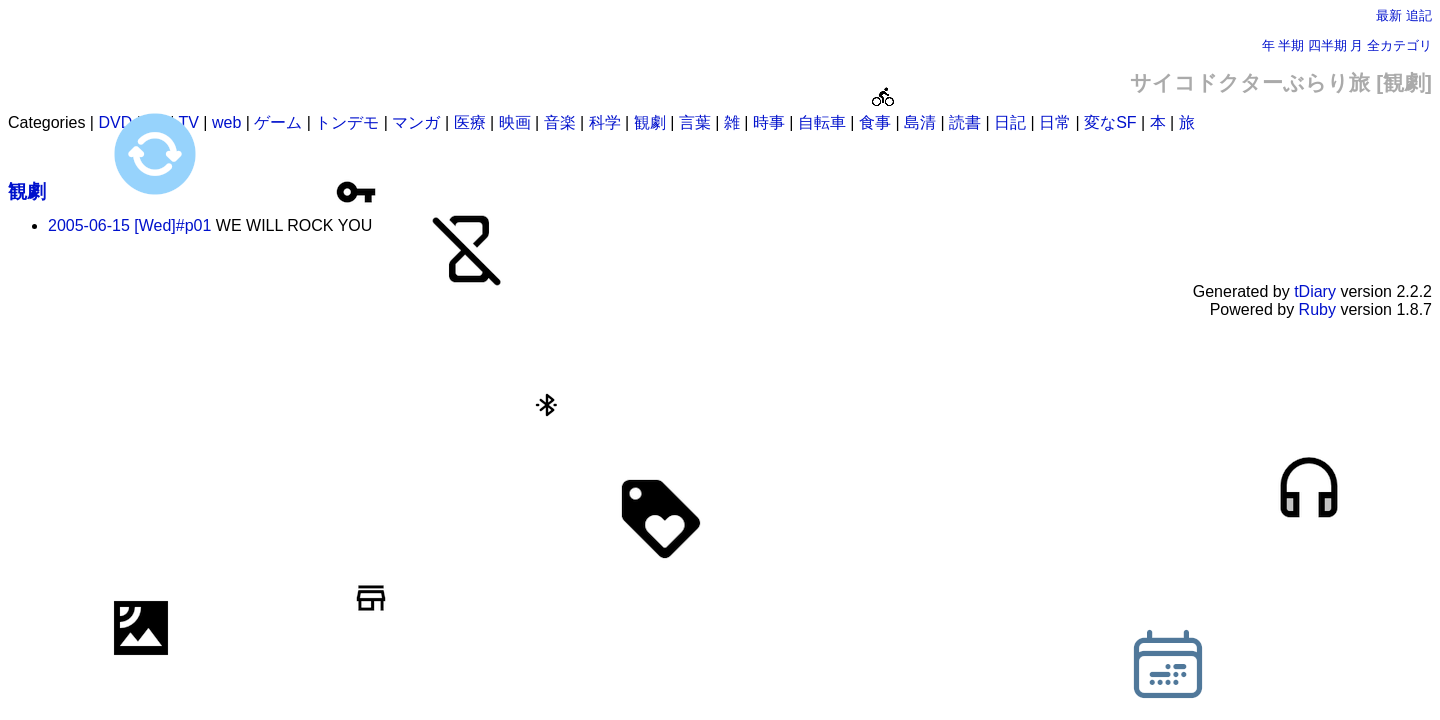 Image resolution: width=1440 pixels, height=720 pixels. Describe the element at coordinates (356, 192) in the screenshot. I see `access VPN or secure connection settings` at that location.